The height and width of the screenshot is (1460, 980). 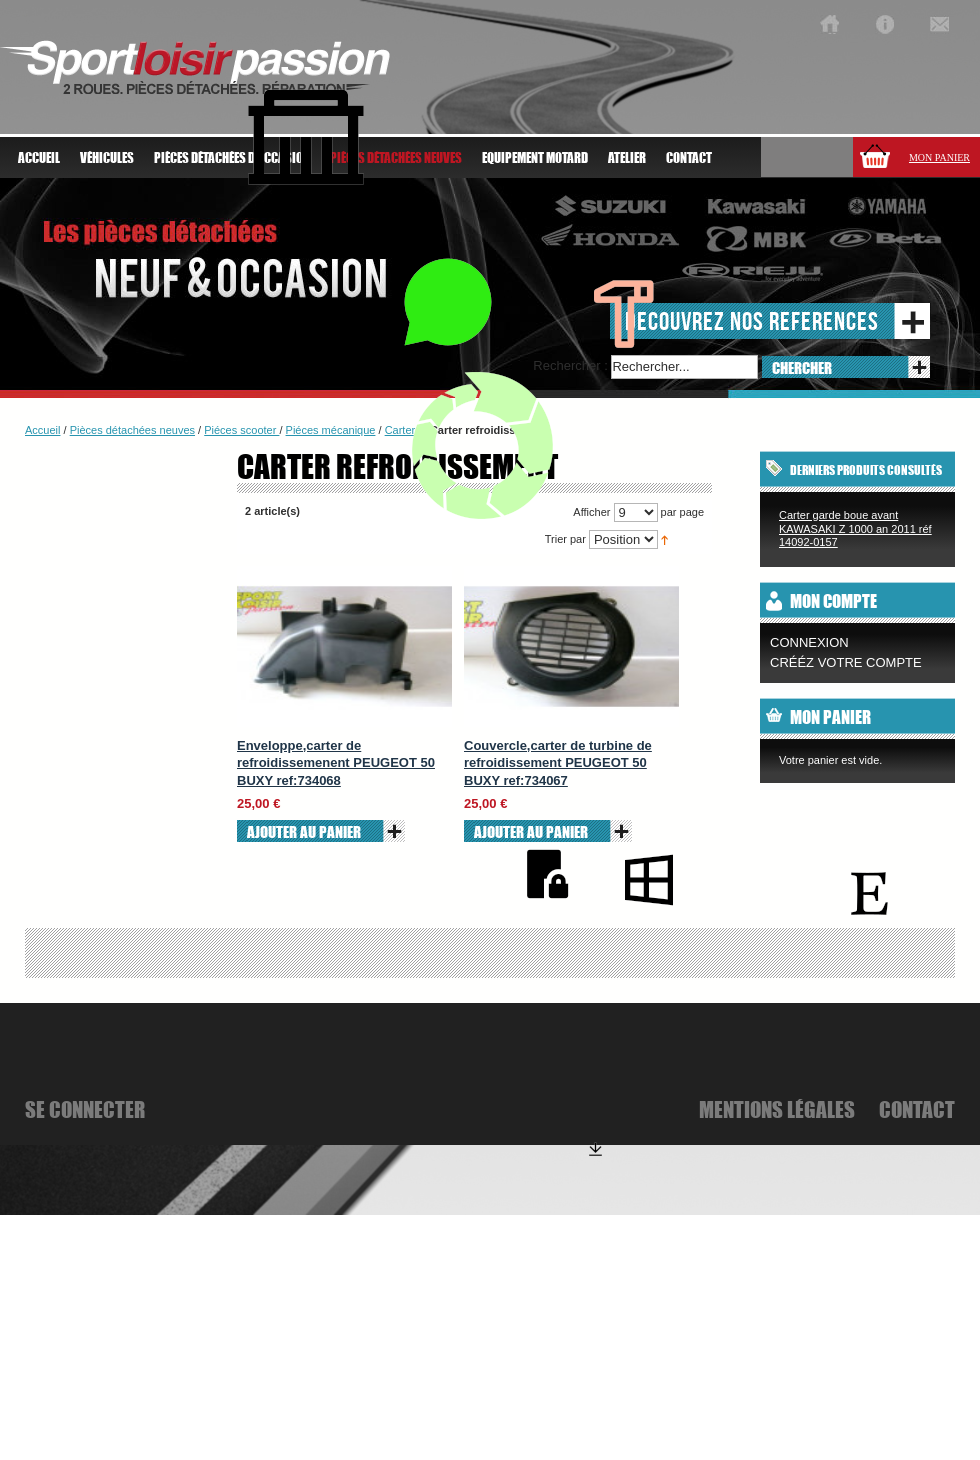 I want to click on open windows settings or system options, so click(x=649, y=880).